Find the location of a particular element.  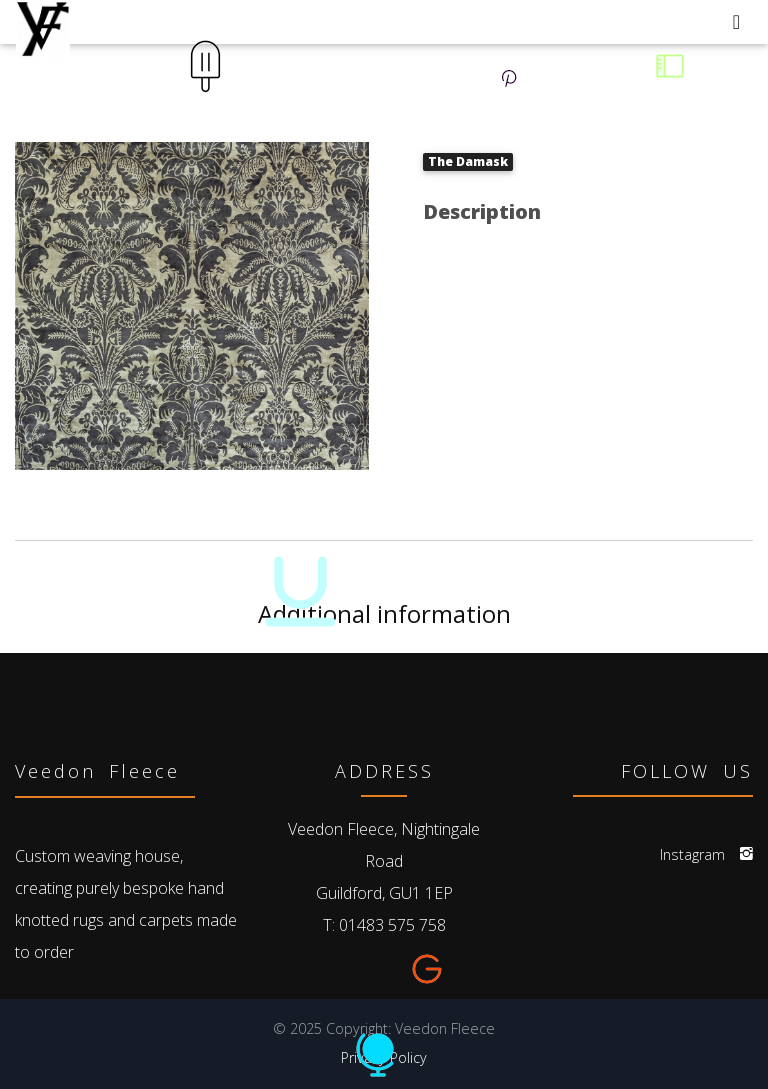

access global or international settings is located at coordinates (376, 1053).